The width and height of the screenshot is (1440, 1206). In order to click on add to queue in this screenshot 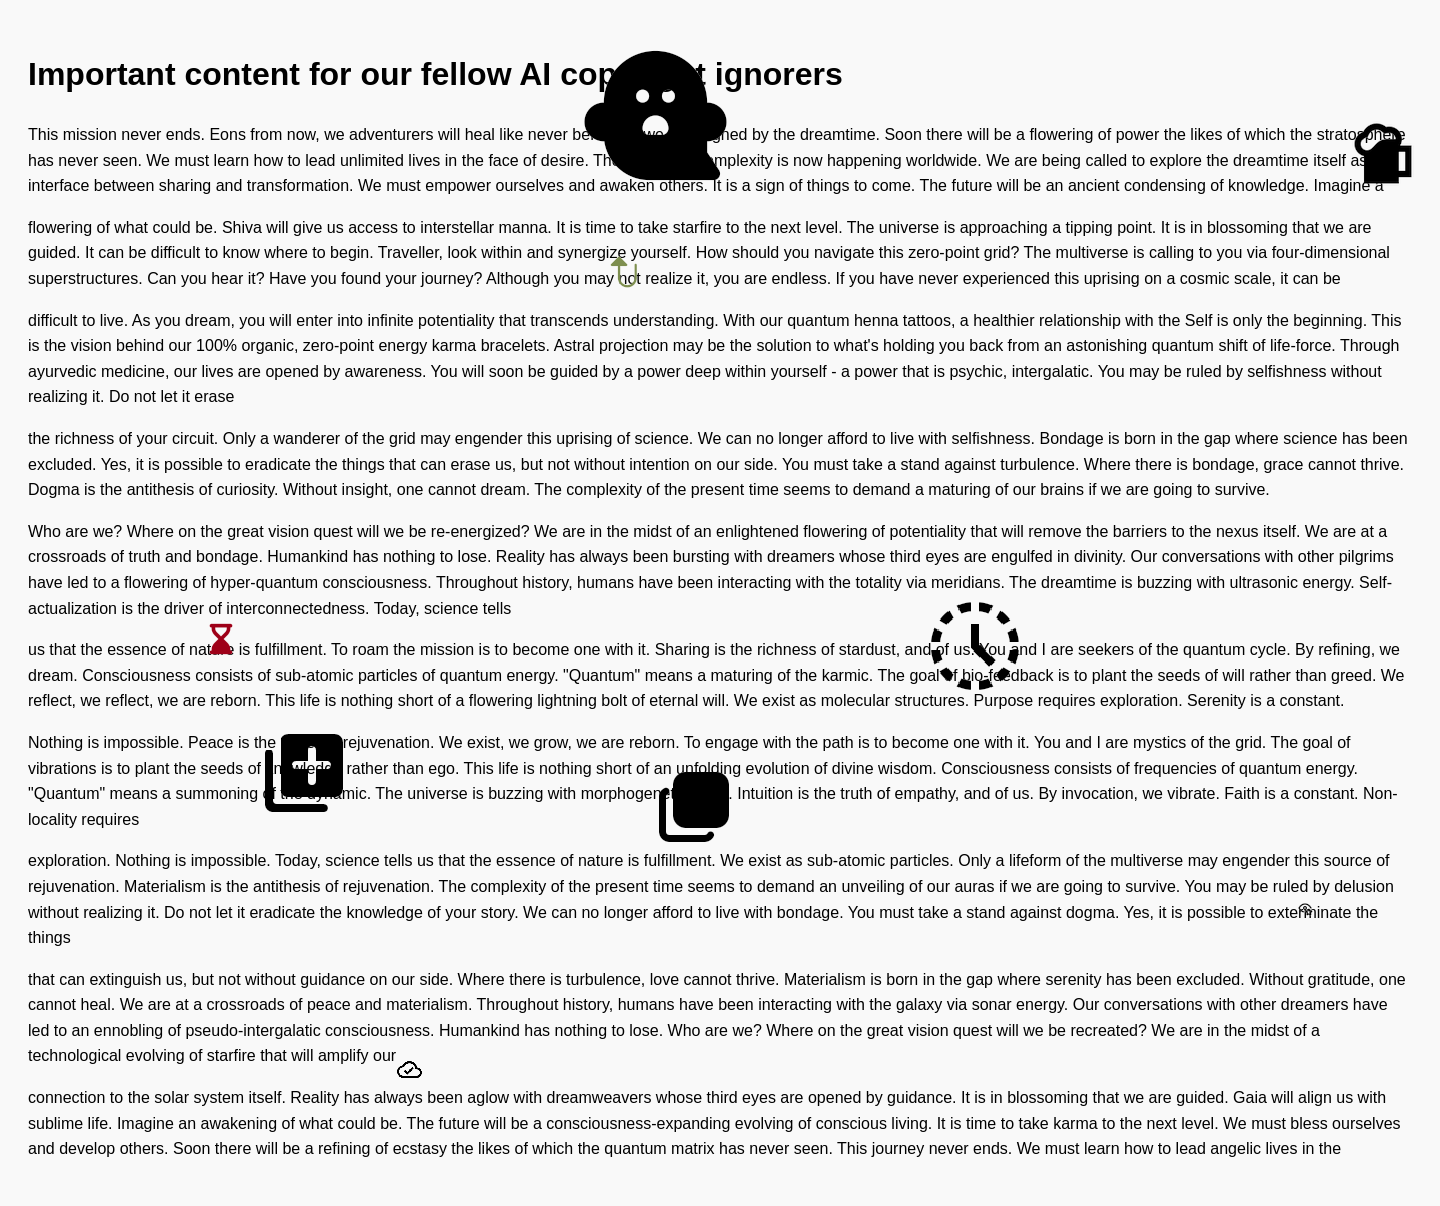, I will do `click(304, 773)`.